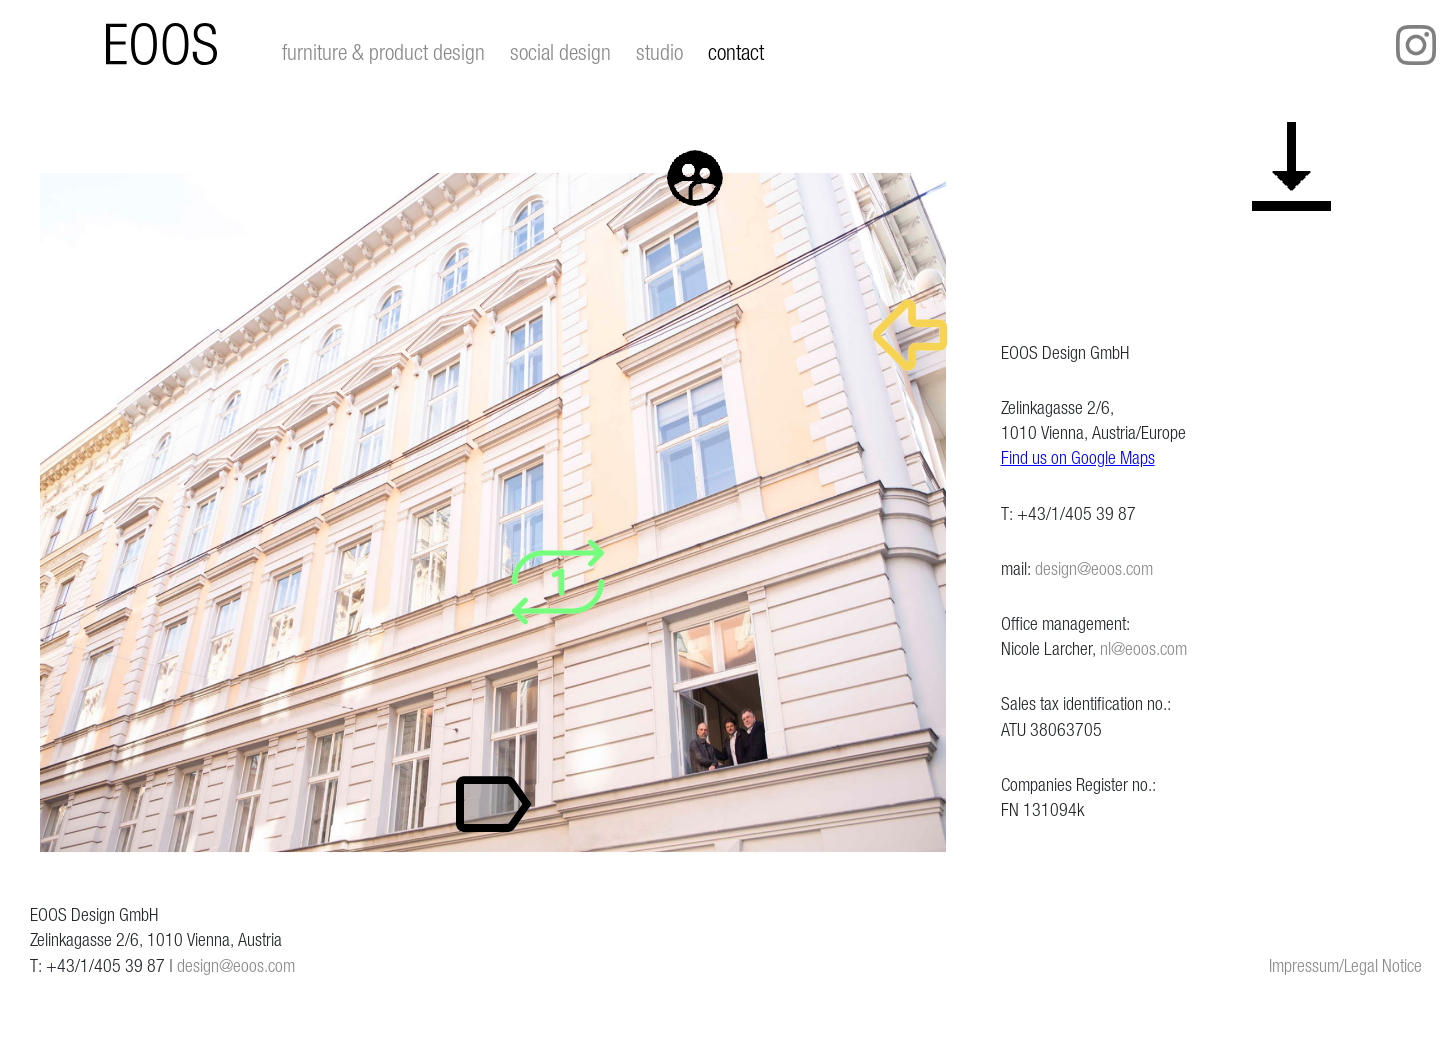 The height and width of the screenshot is (1038, 1452). Describe the element at coordinates (912, 335) in the screenshot. I see `go back to the previous screen` at that location.